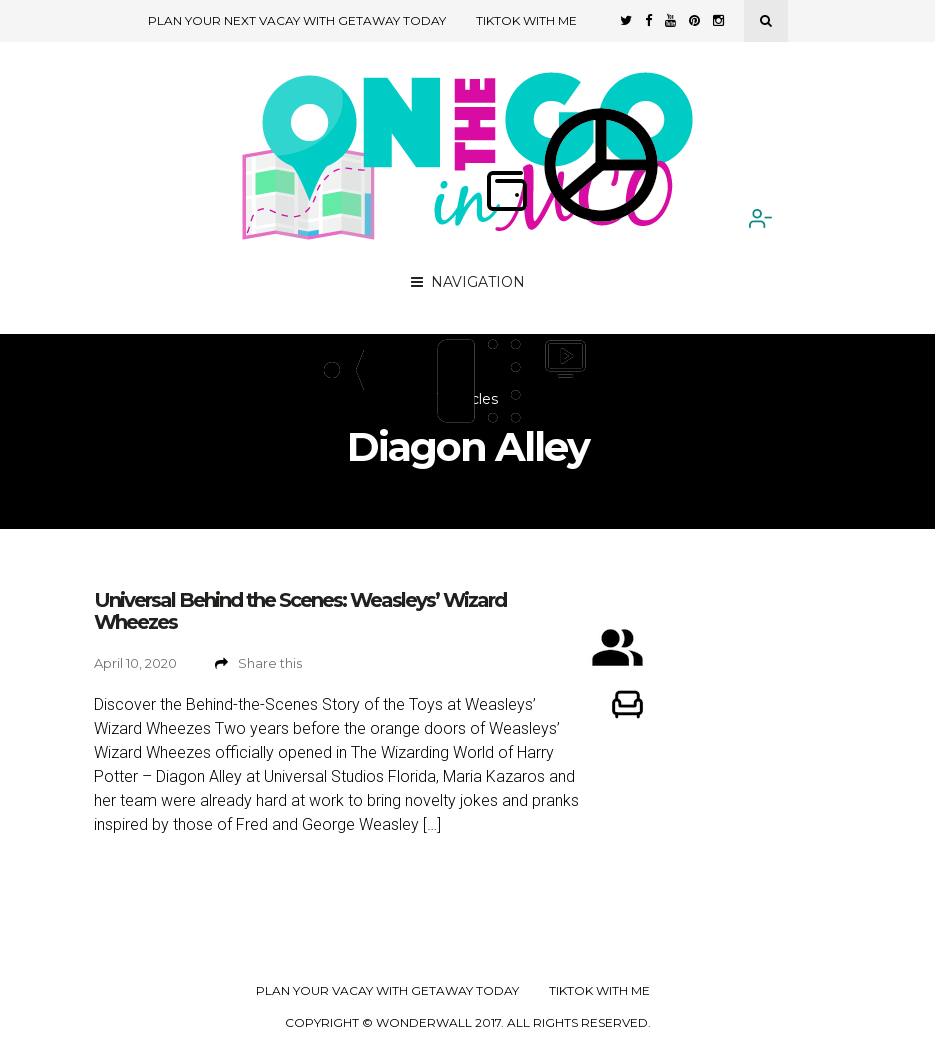 This screenshot has height=1055, width=935. Describe the element at coordinates (565, 357) in the screenshot. I see `play video on desktop monitor` at that location.